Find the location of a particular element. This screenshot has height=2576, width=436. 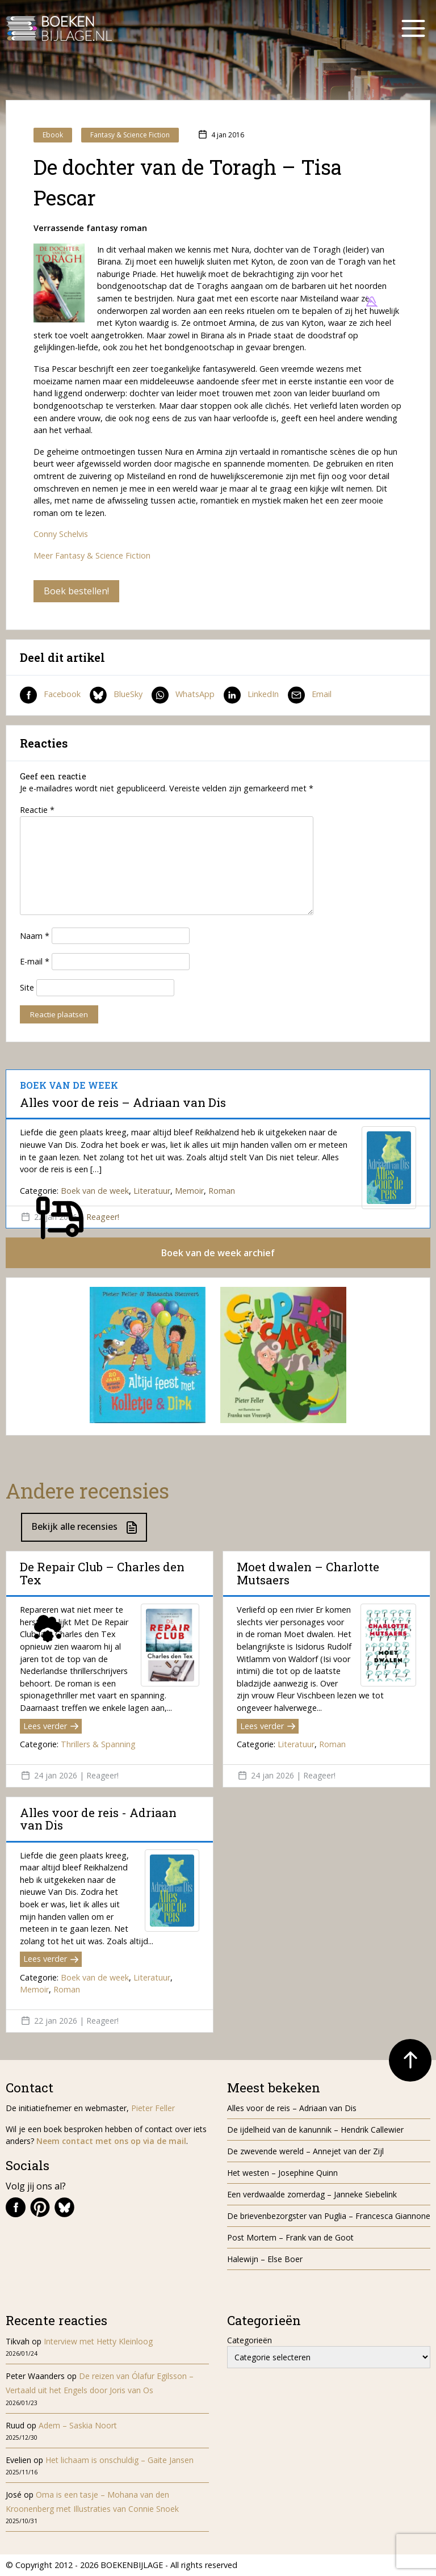

indicates hail or severe weather conditions is located at coordinates (48, 1629).